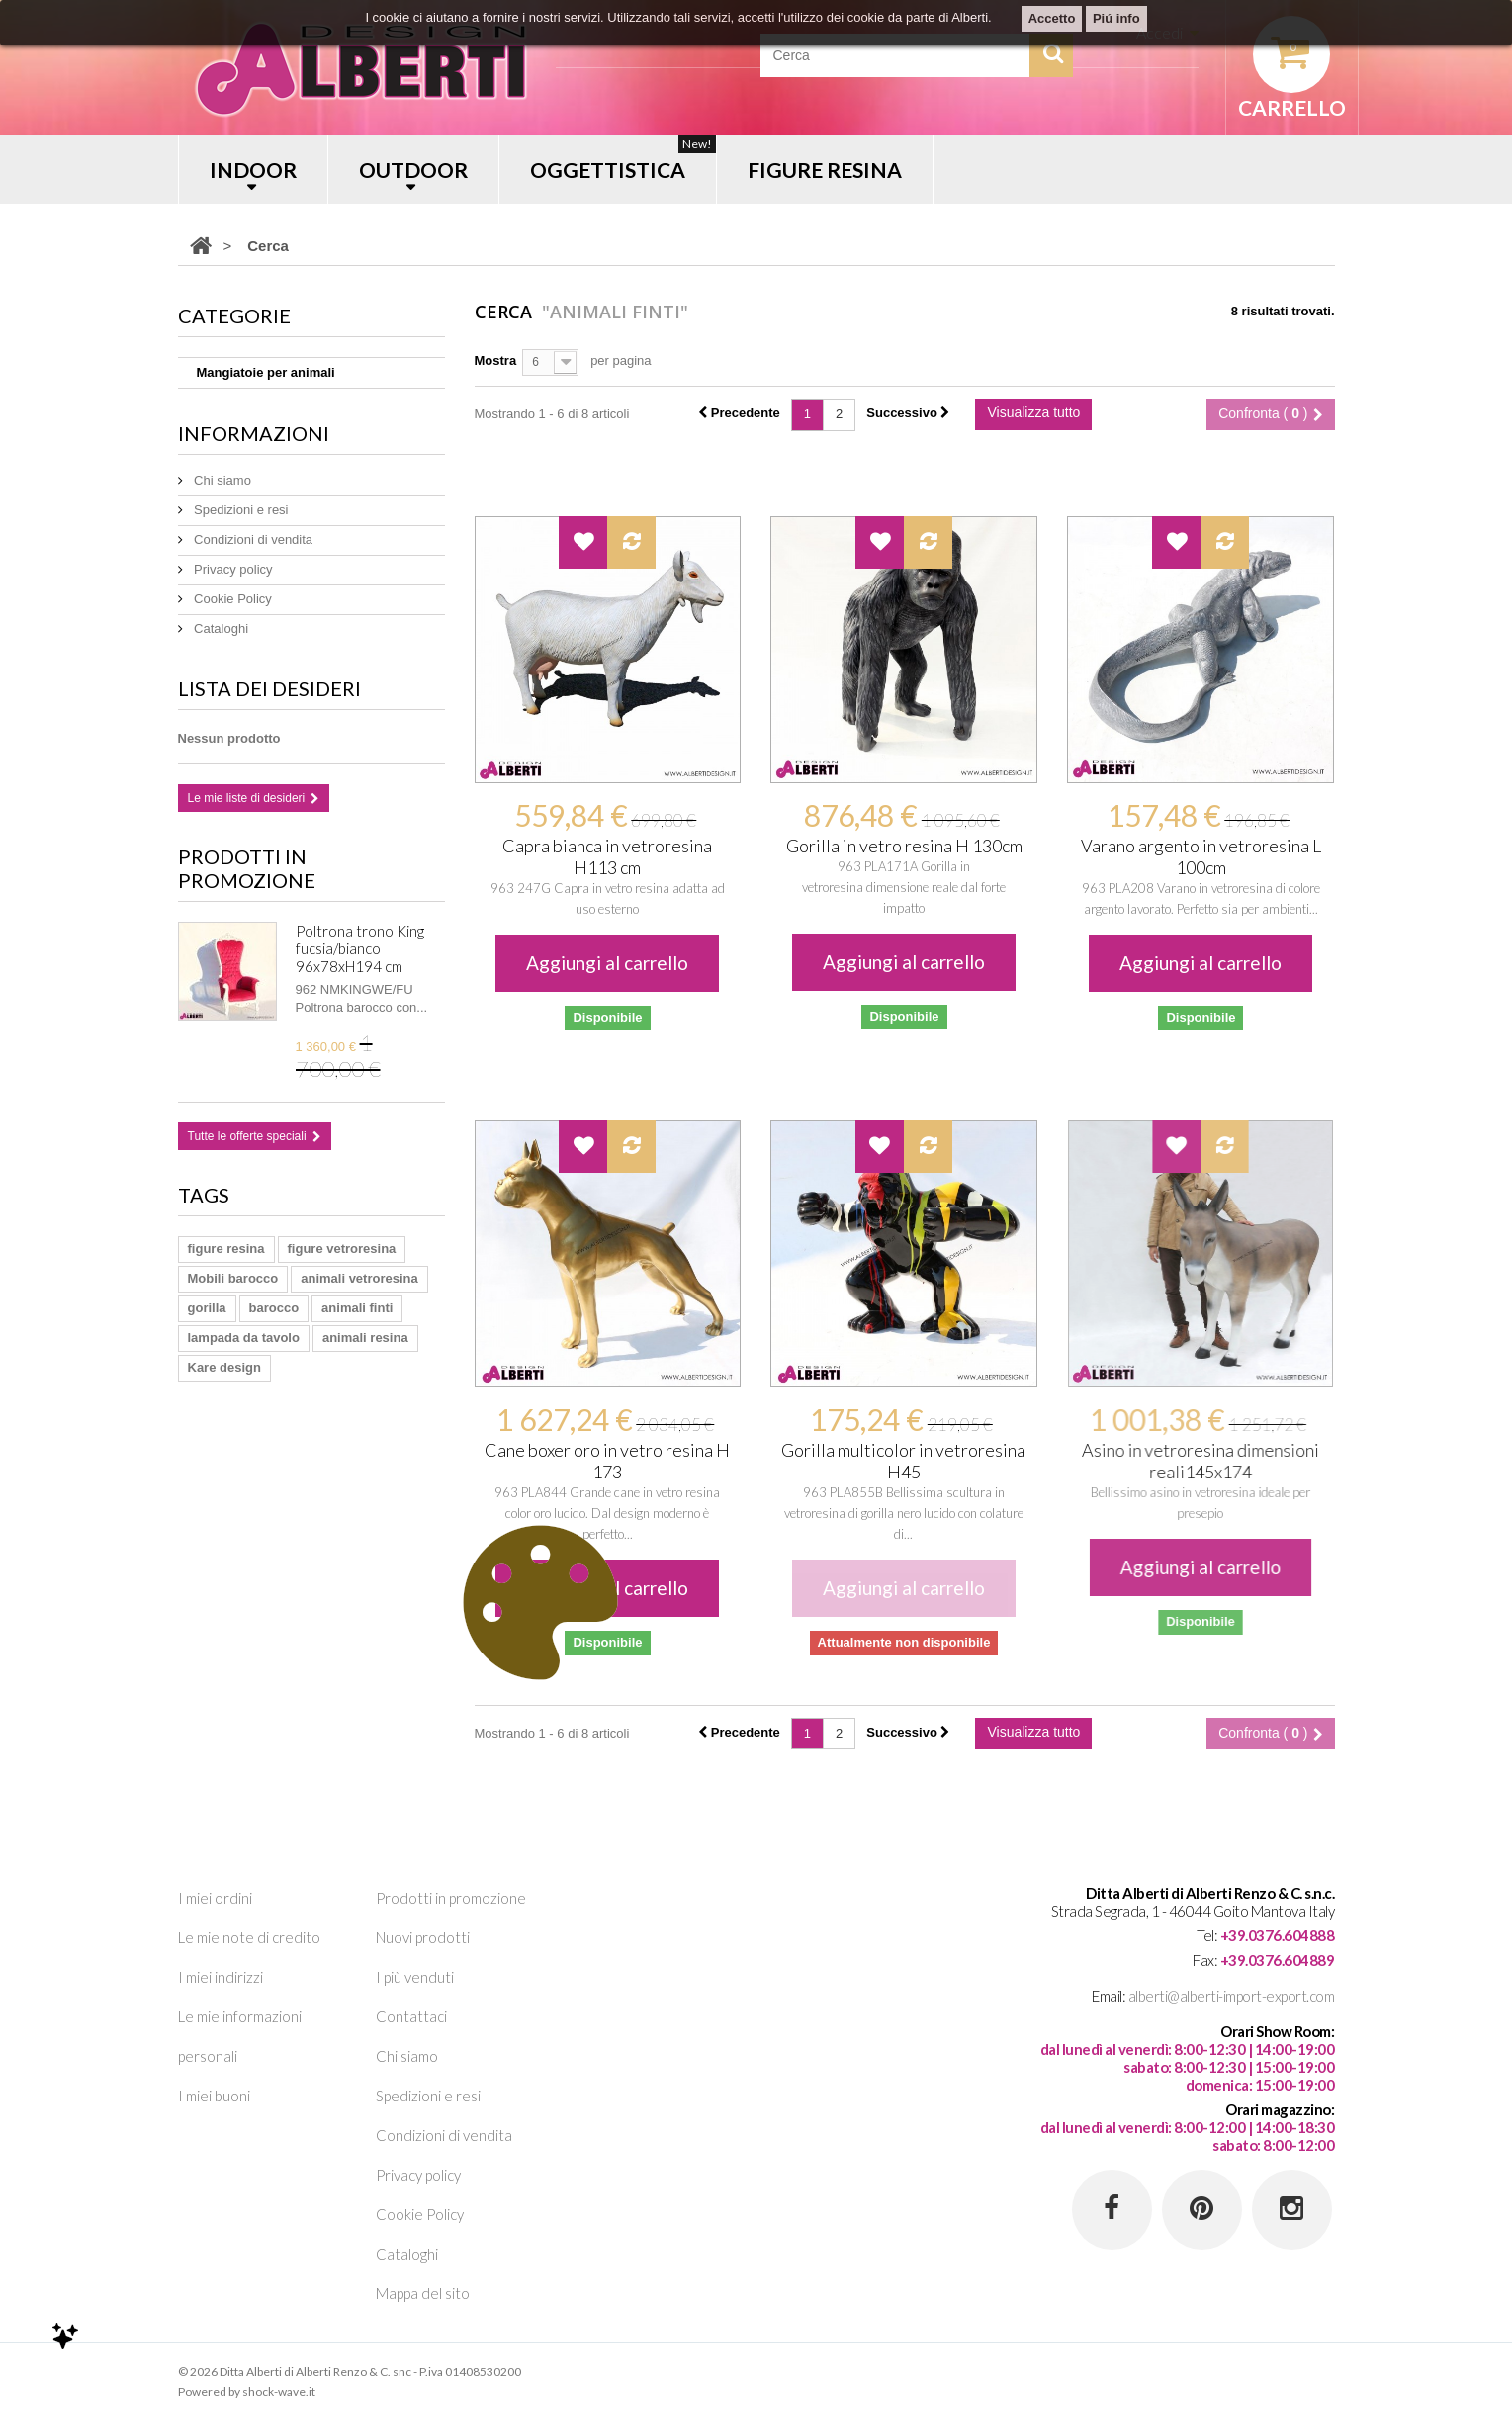 The image size is (1512, 2412). I want to click on indicates AI-generated or enhanced content, so click(65, 2336).